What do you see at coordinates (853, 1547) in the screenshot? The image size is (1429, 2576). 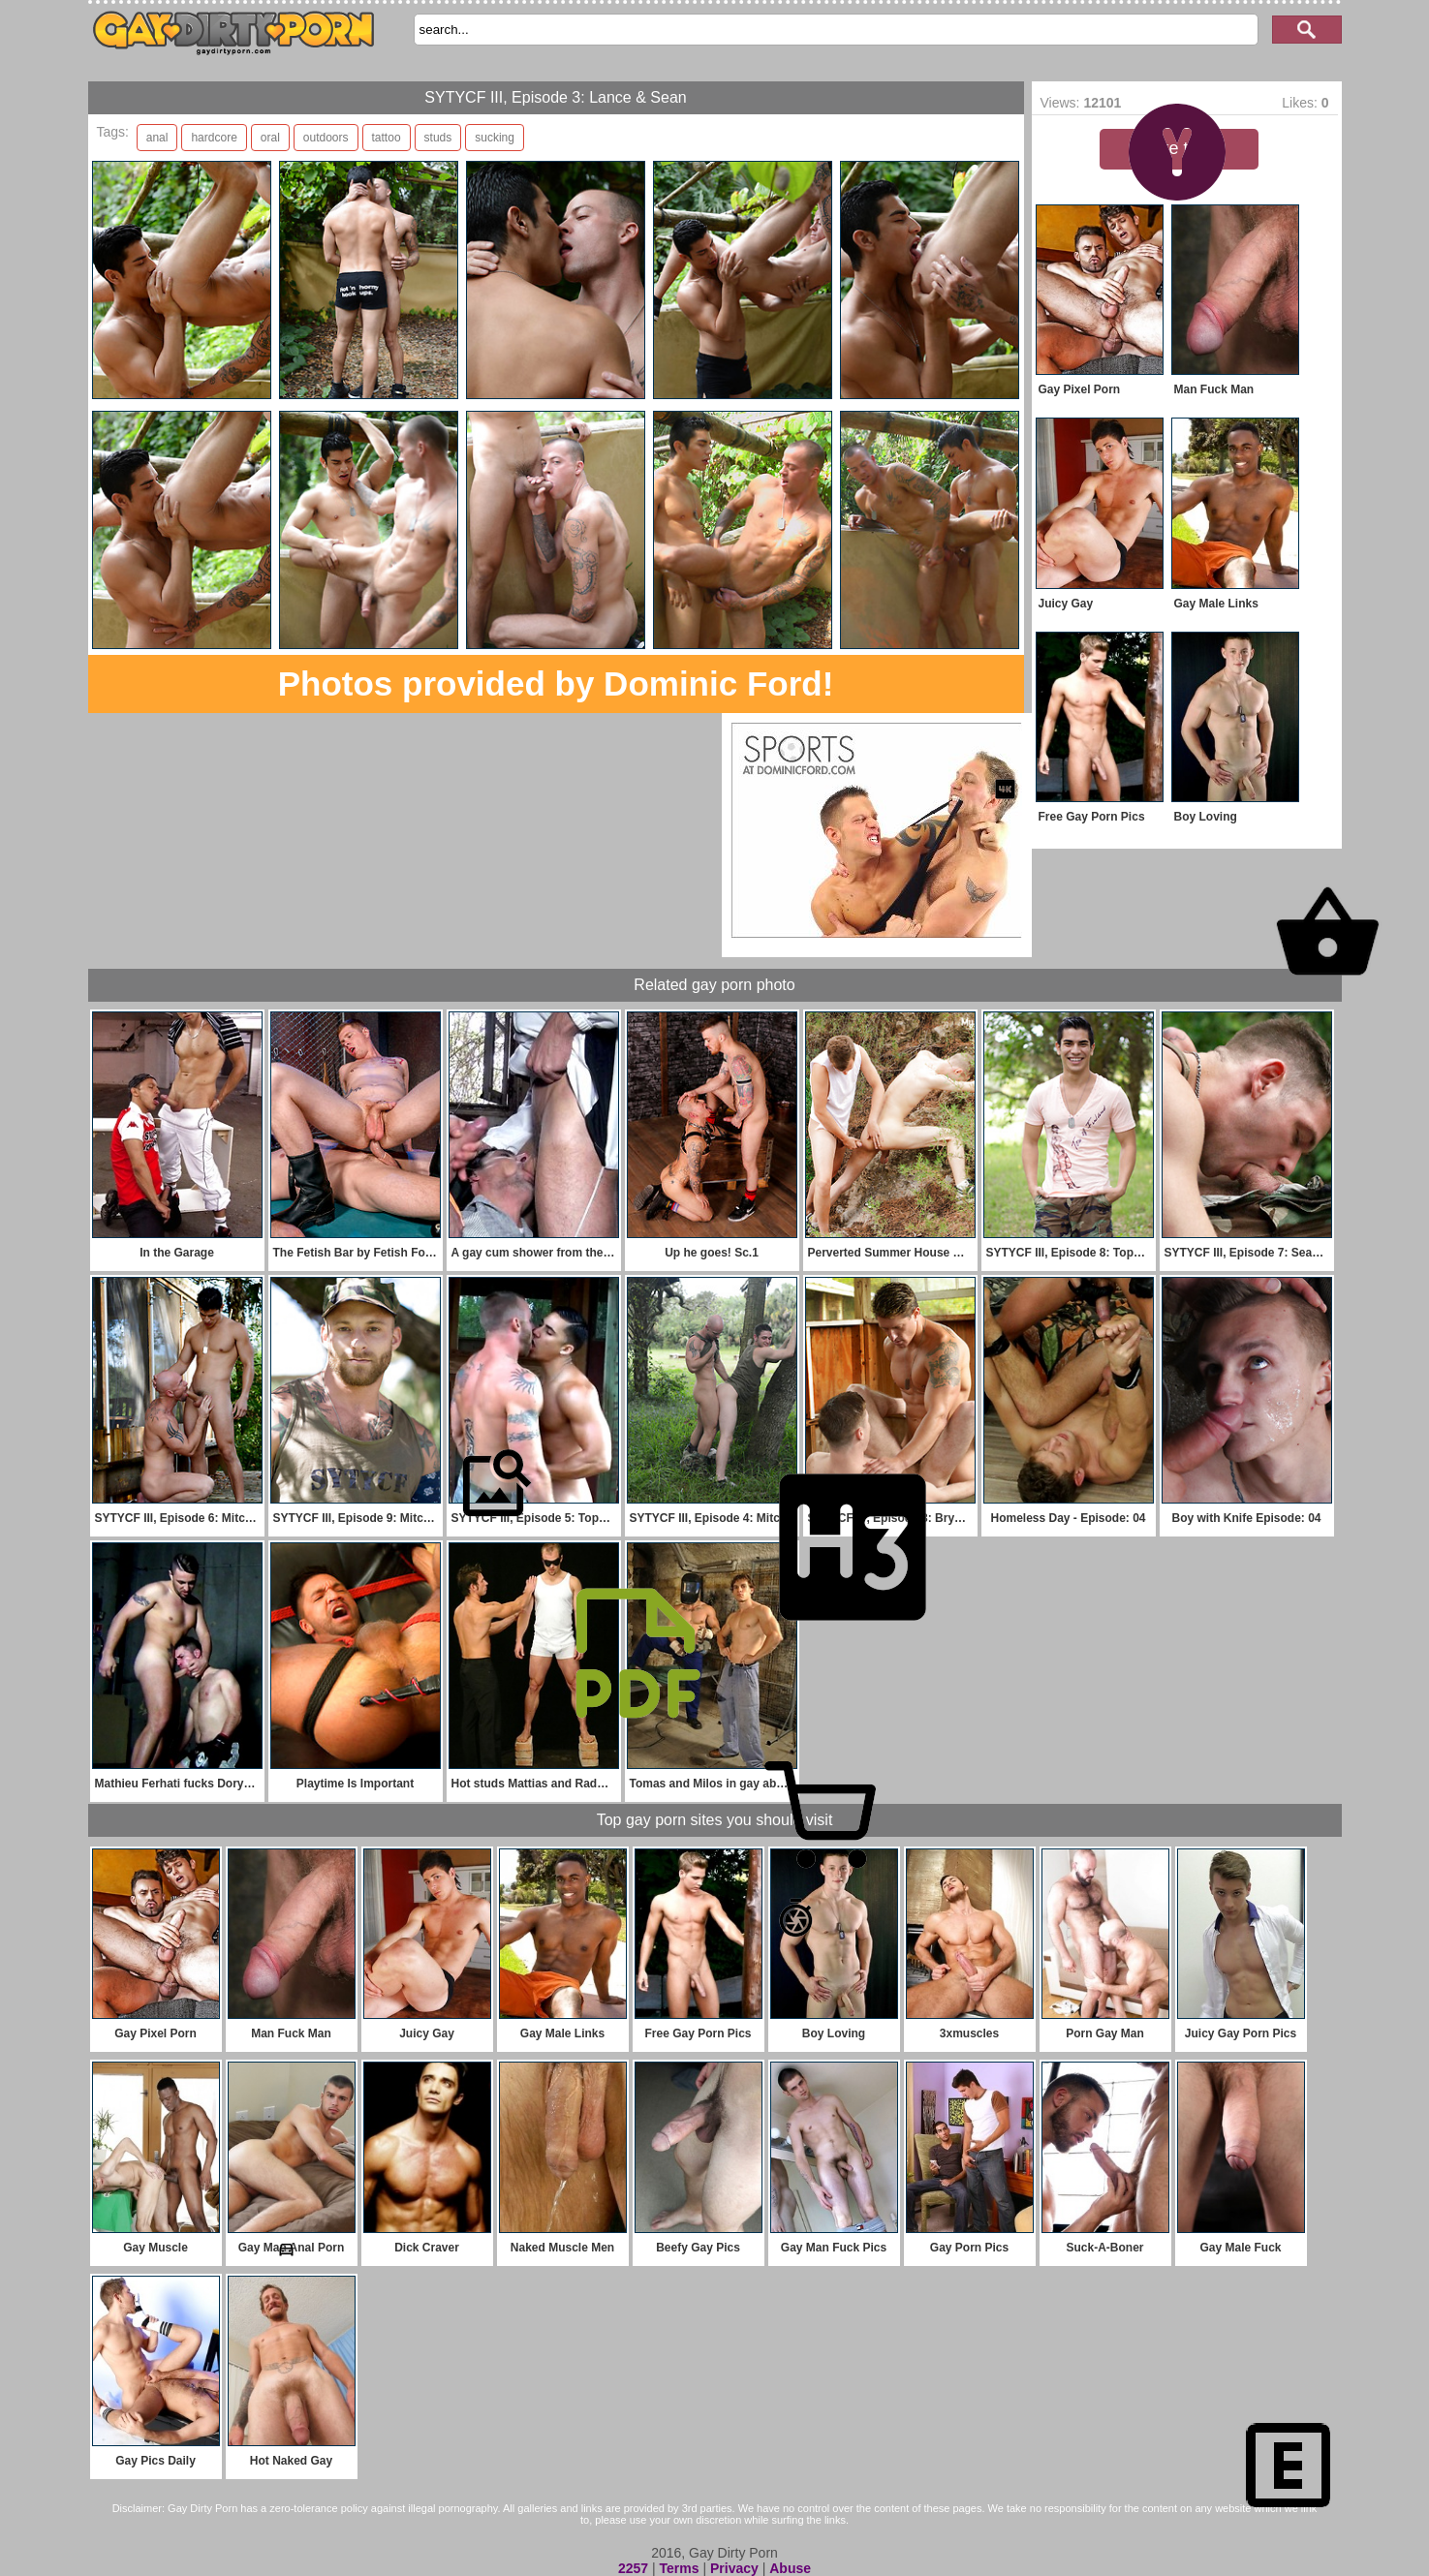 I see `format text as heading level 3` at bounding box center [853, 1547].